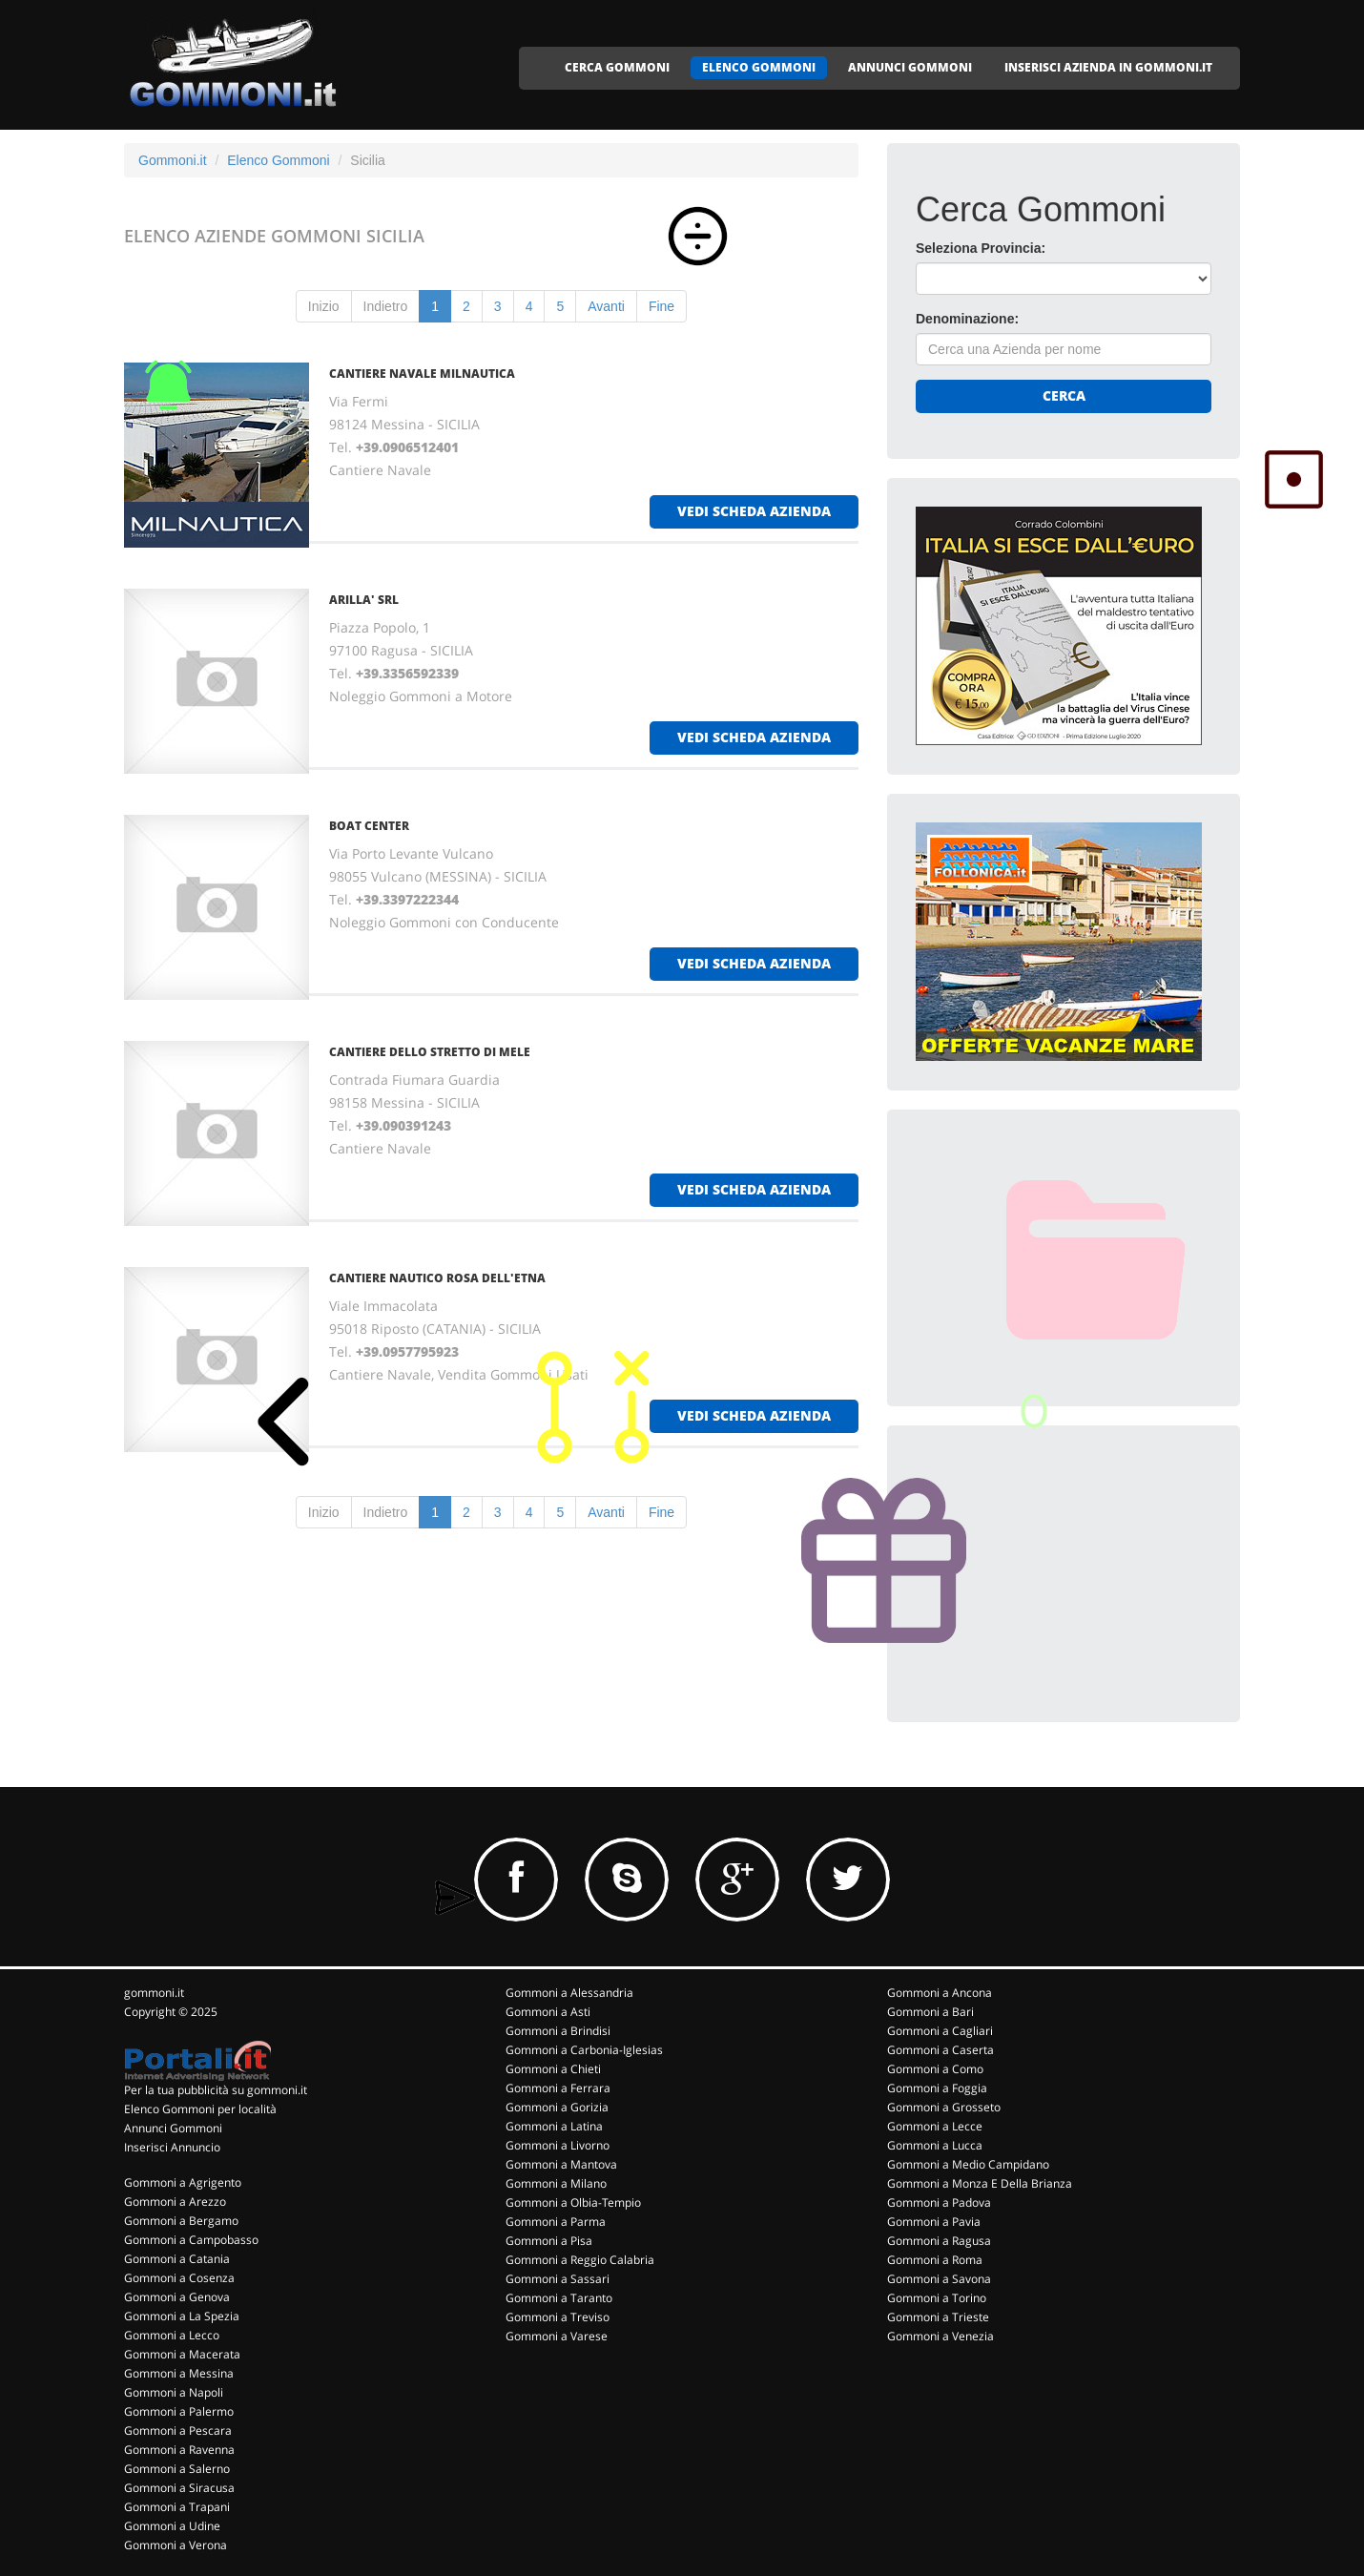  I want to click on perform division calculation, so click(697, 236).